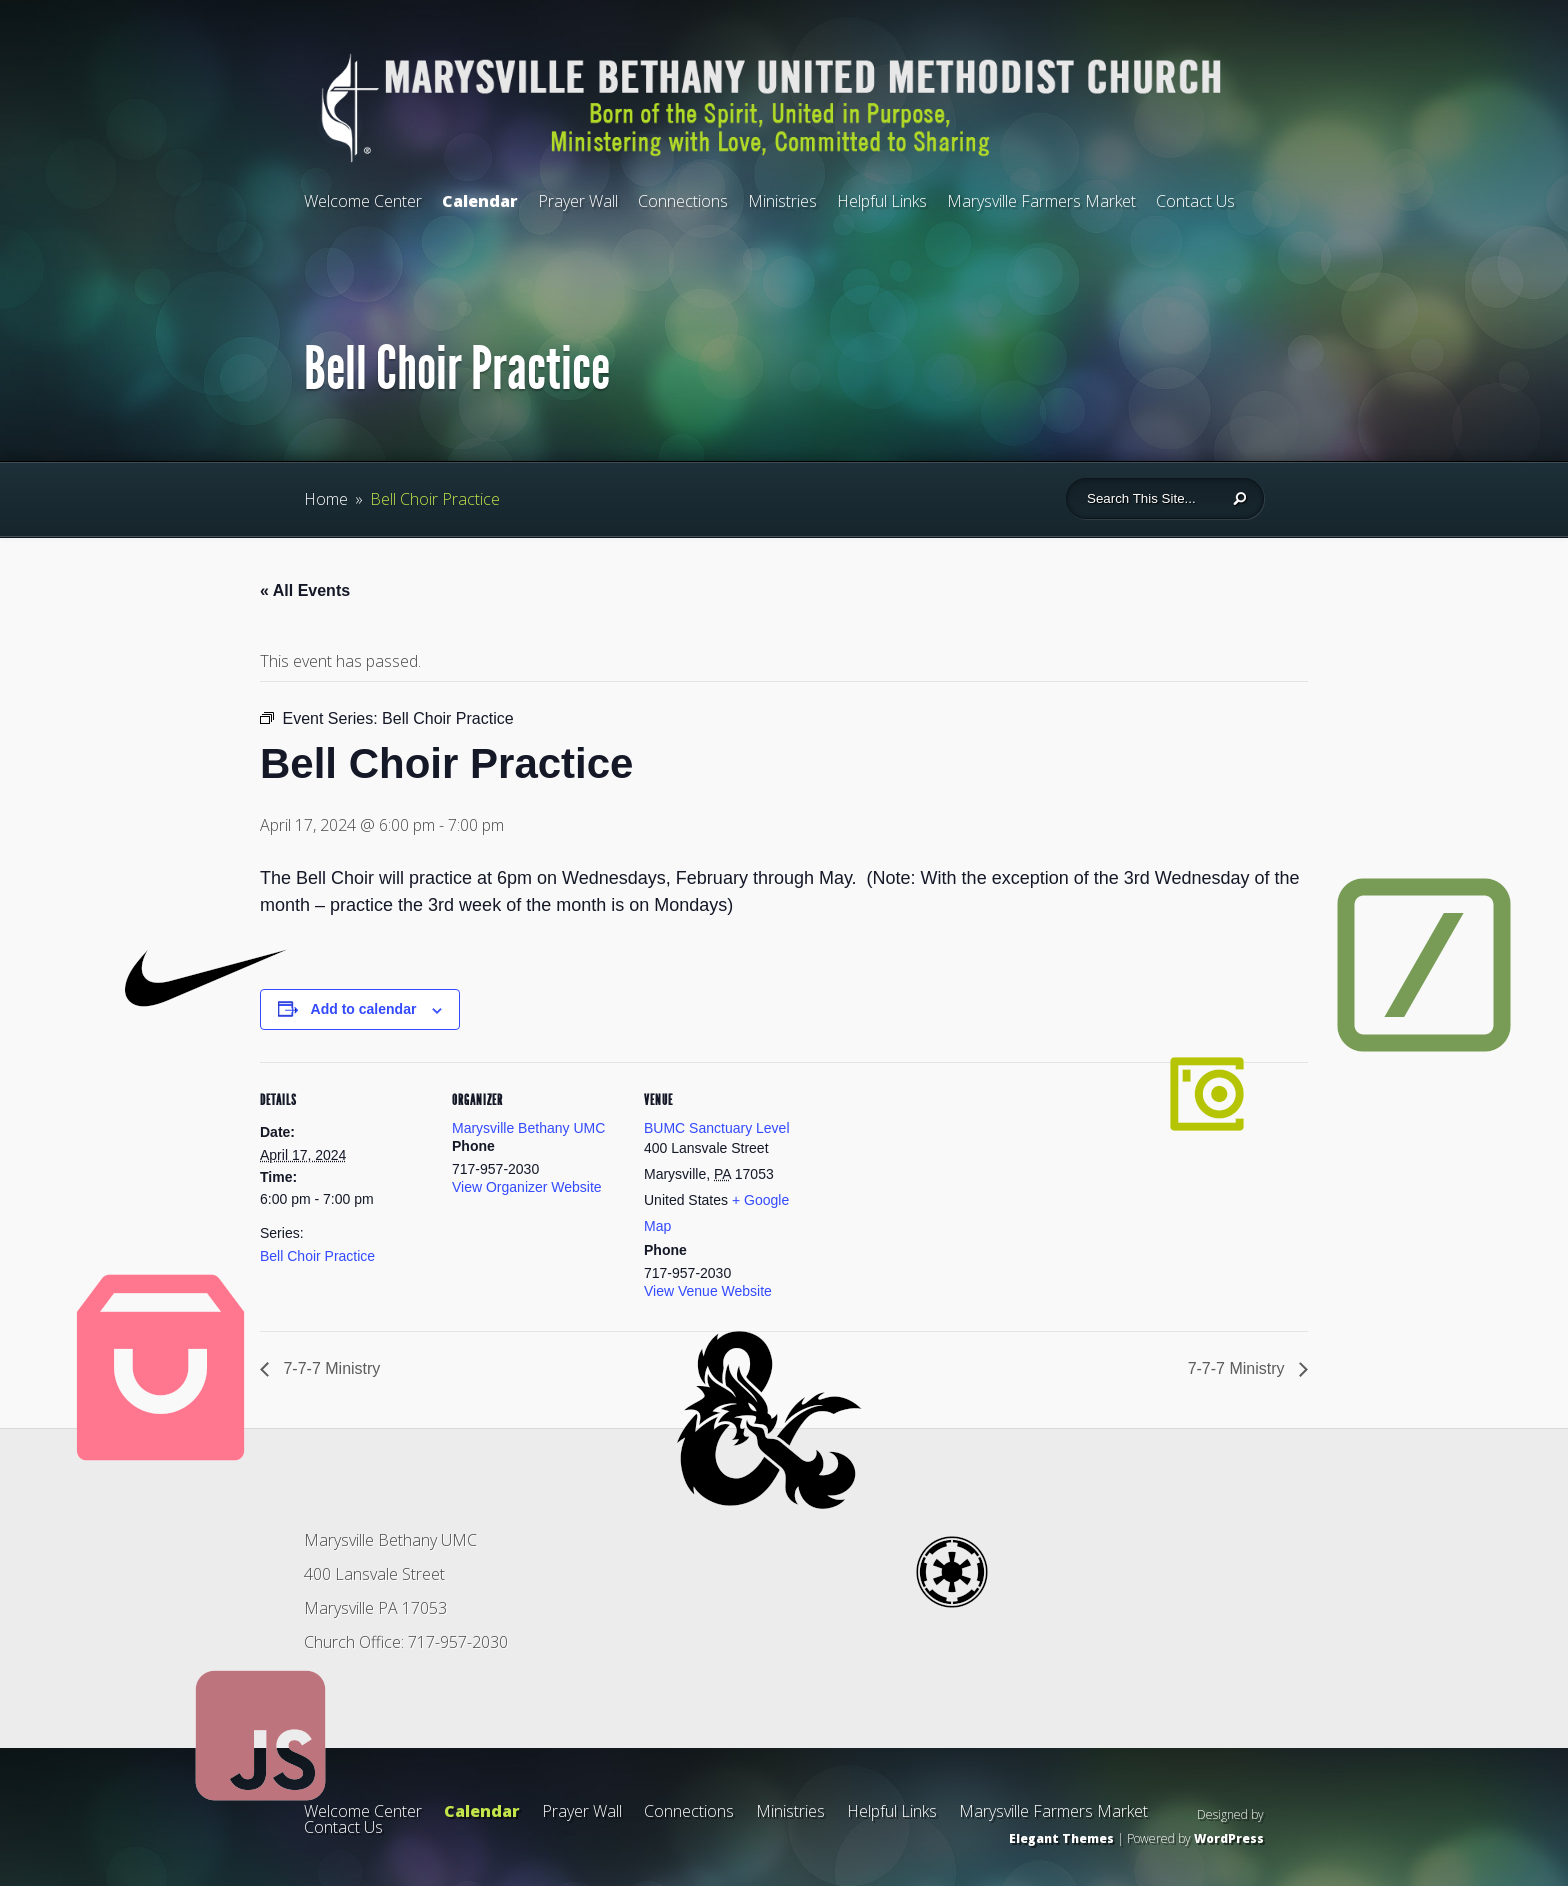 The width and height of the screenshot is (1568, 1886). What do you see at coordinates (952, 1572) in the screenshot?
I see `the Galactic Empire logo from Star Wars` at bounding box center [952, 1572].